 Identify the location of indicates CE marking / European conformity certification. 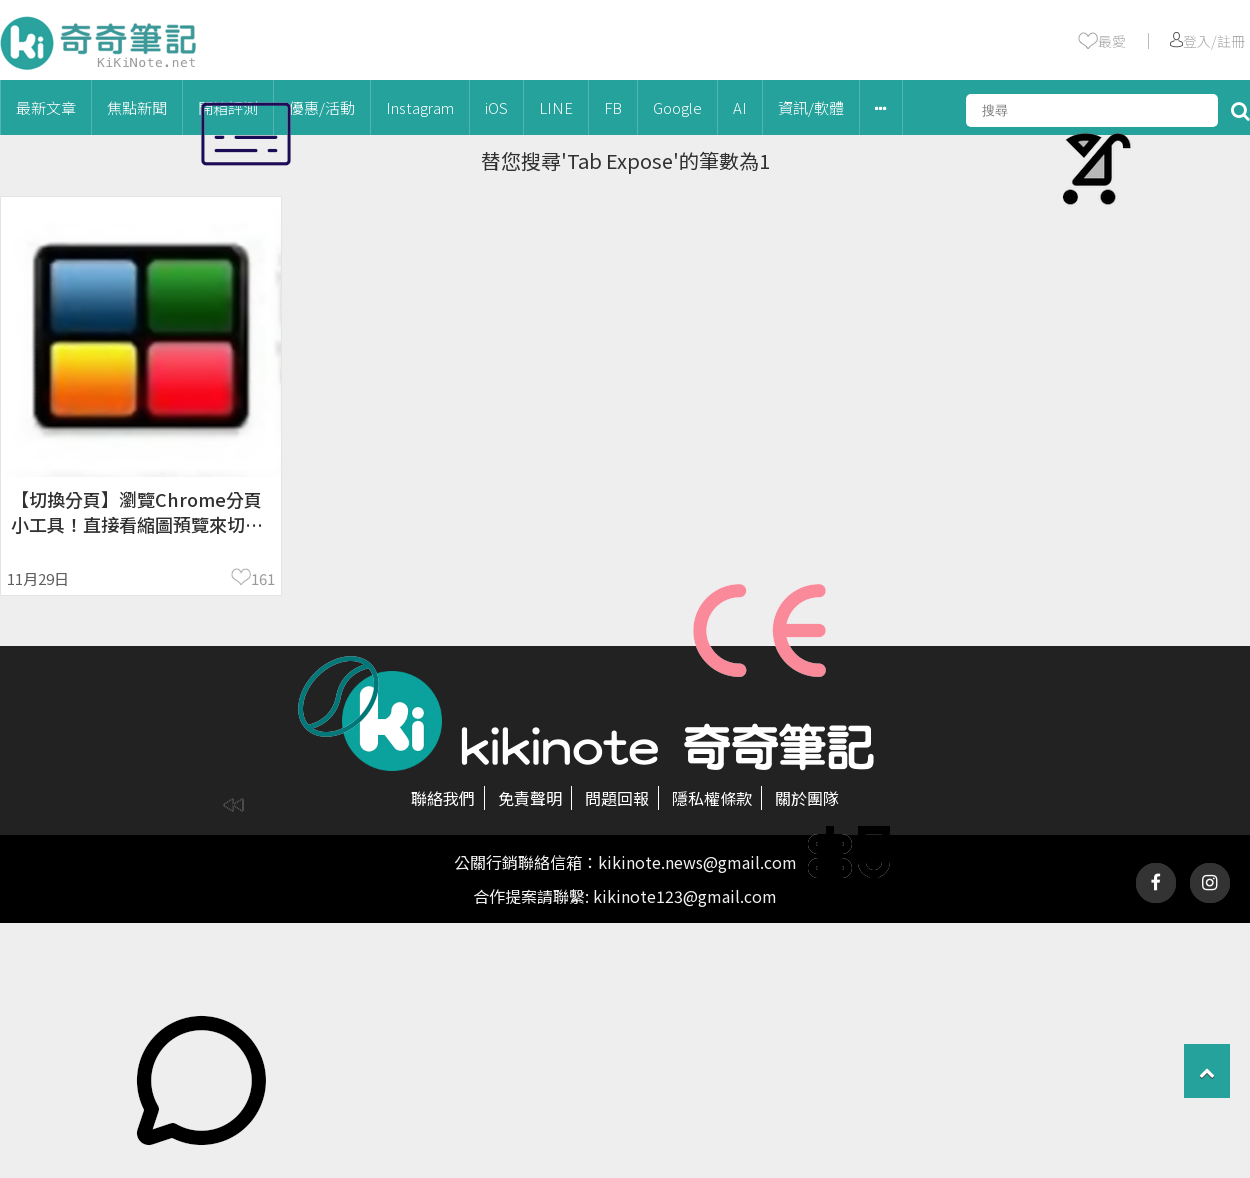
(759, 630).